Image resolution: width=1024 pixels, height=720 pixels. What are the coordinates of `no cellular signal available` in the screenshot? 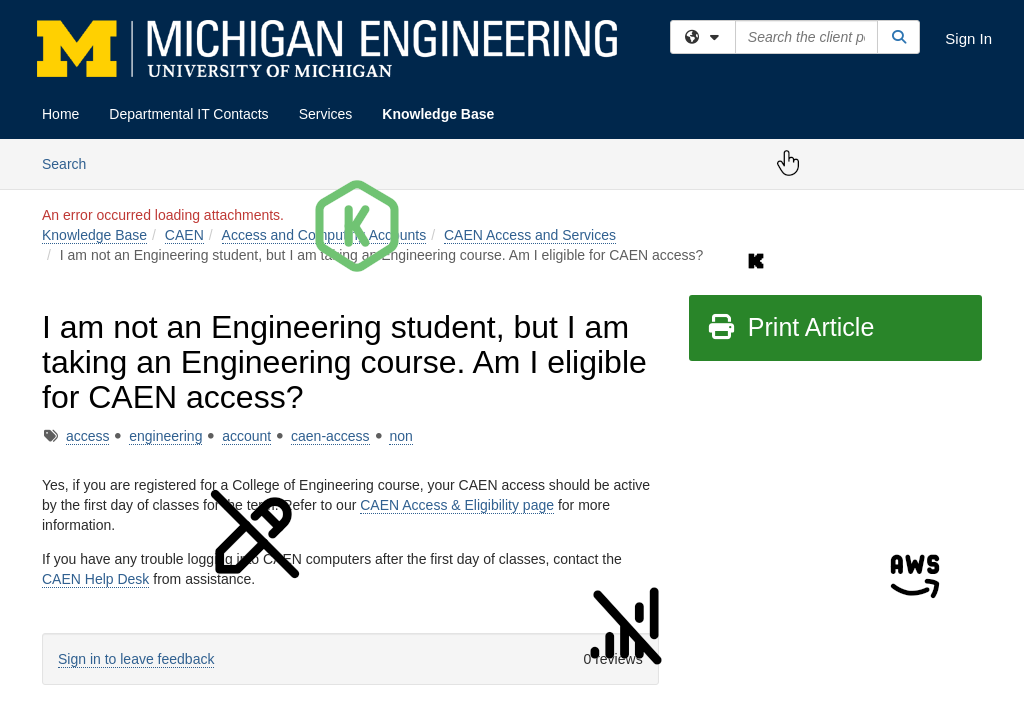 It's located at (627, 627).